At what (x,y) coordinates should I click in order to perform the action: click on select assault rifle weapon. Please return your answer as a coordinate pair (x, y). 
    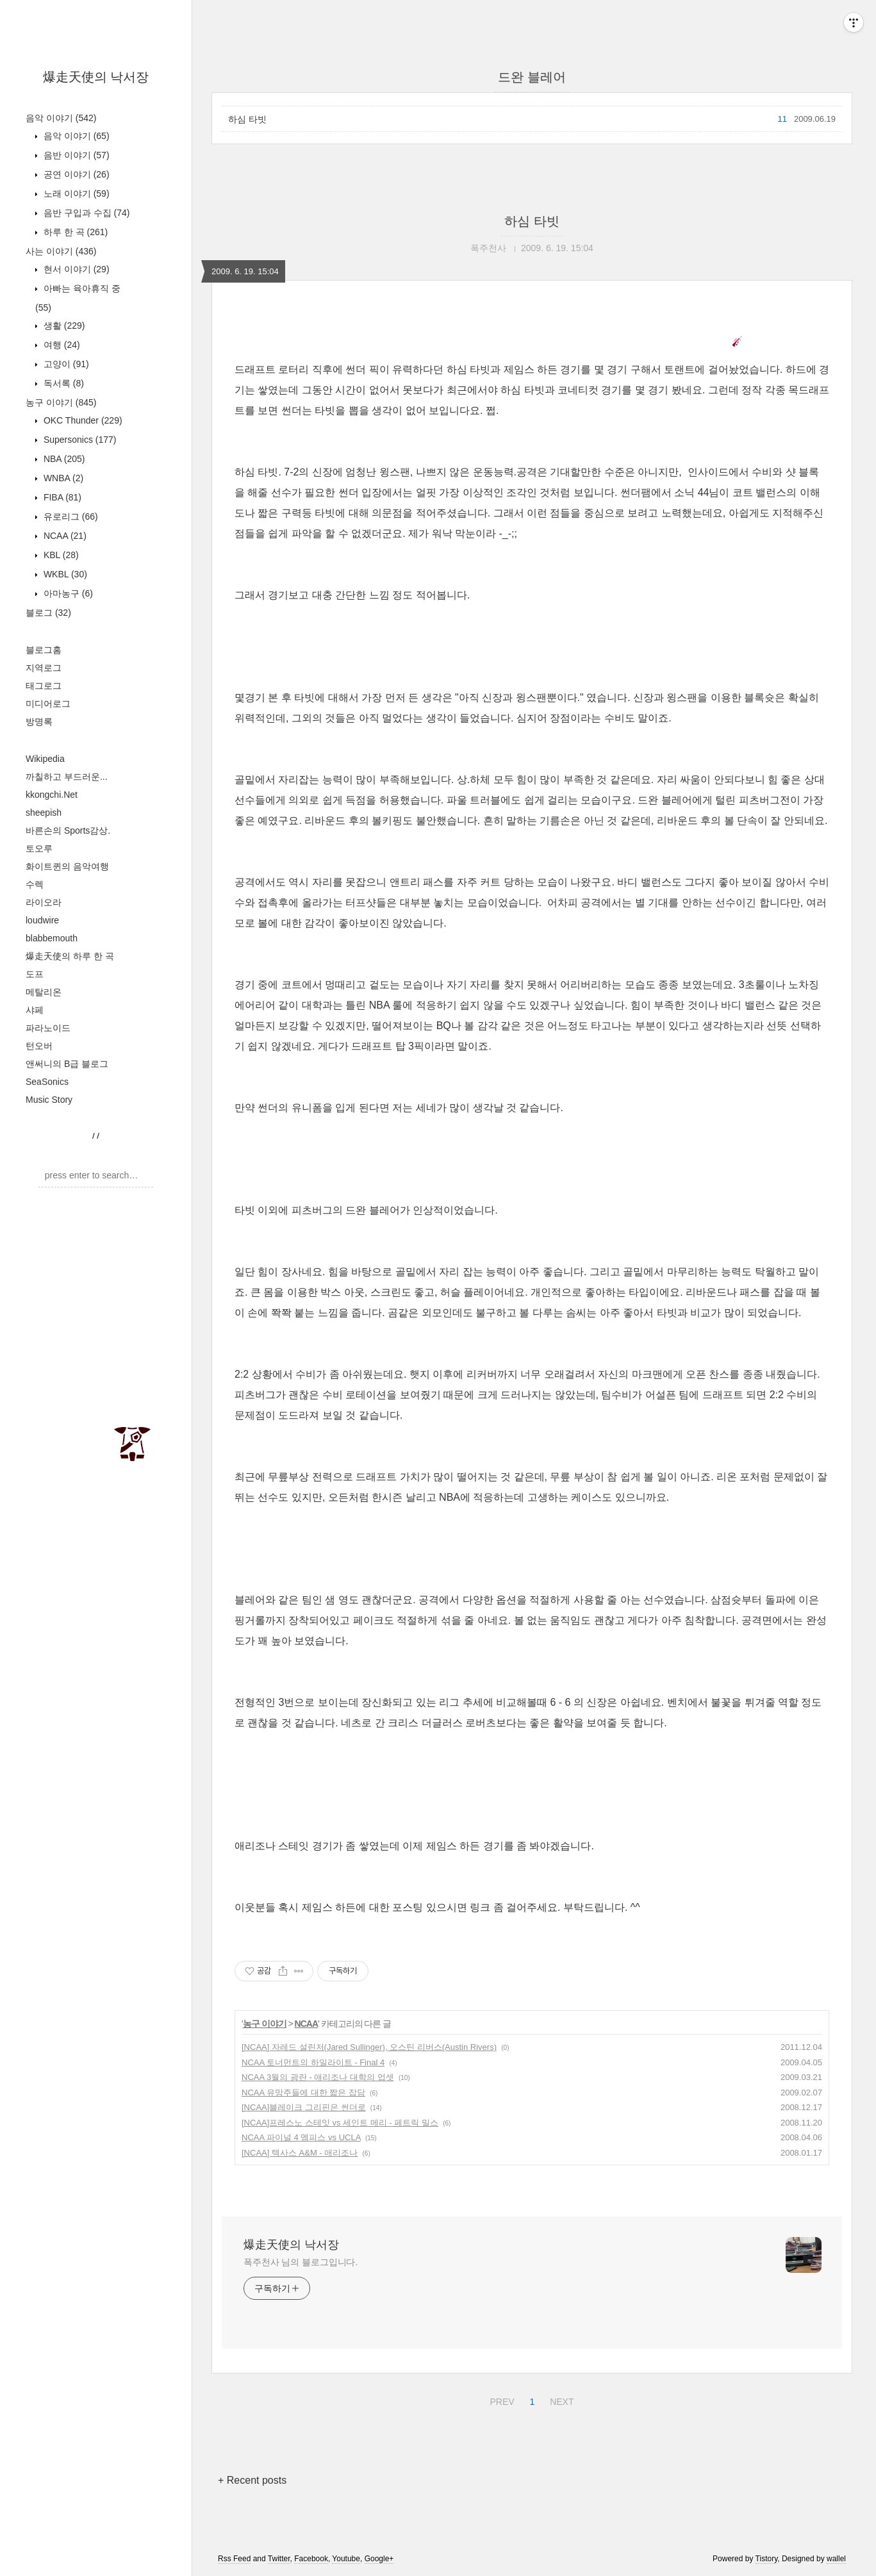
    Looking at the image, I should click on (737, 342).